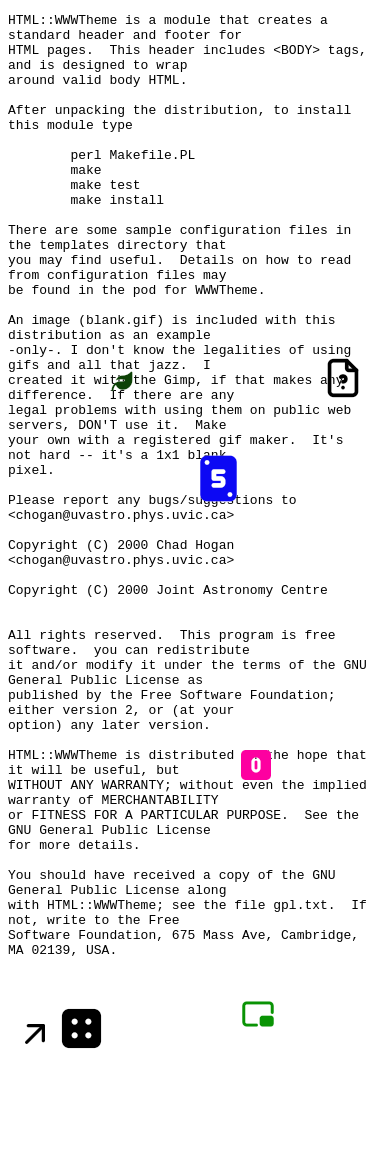  What do you see at coordinates (122, 382) in the screenshot?
I see `indicates eco-friendly or sustainable option` at bounding box center [122, 382].